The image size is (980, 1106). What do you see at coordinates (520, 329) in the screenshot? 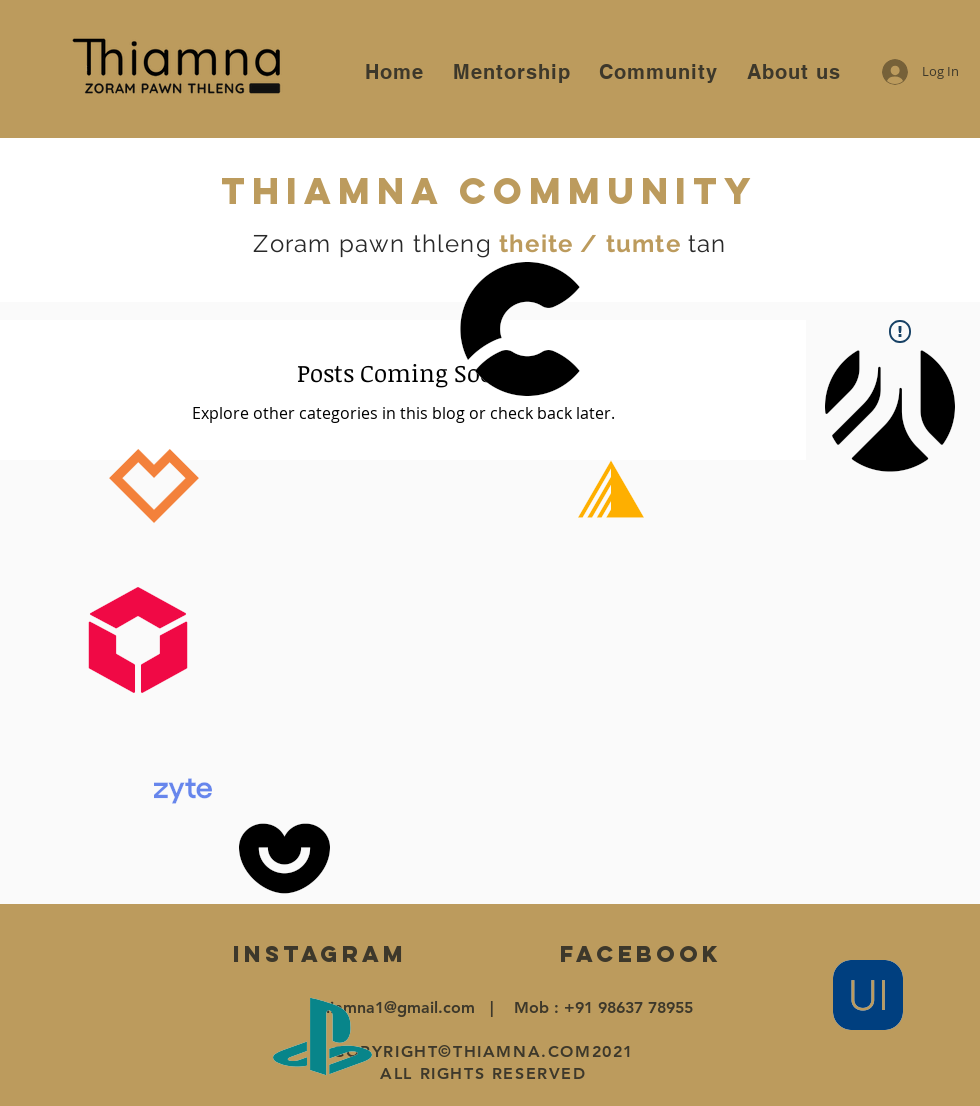
I see `elastic cloud logo` at bounding box center [520, 329].